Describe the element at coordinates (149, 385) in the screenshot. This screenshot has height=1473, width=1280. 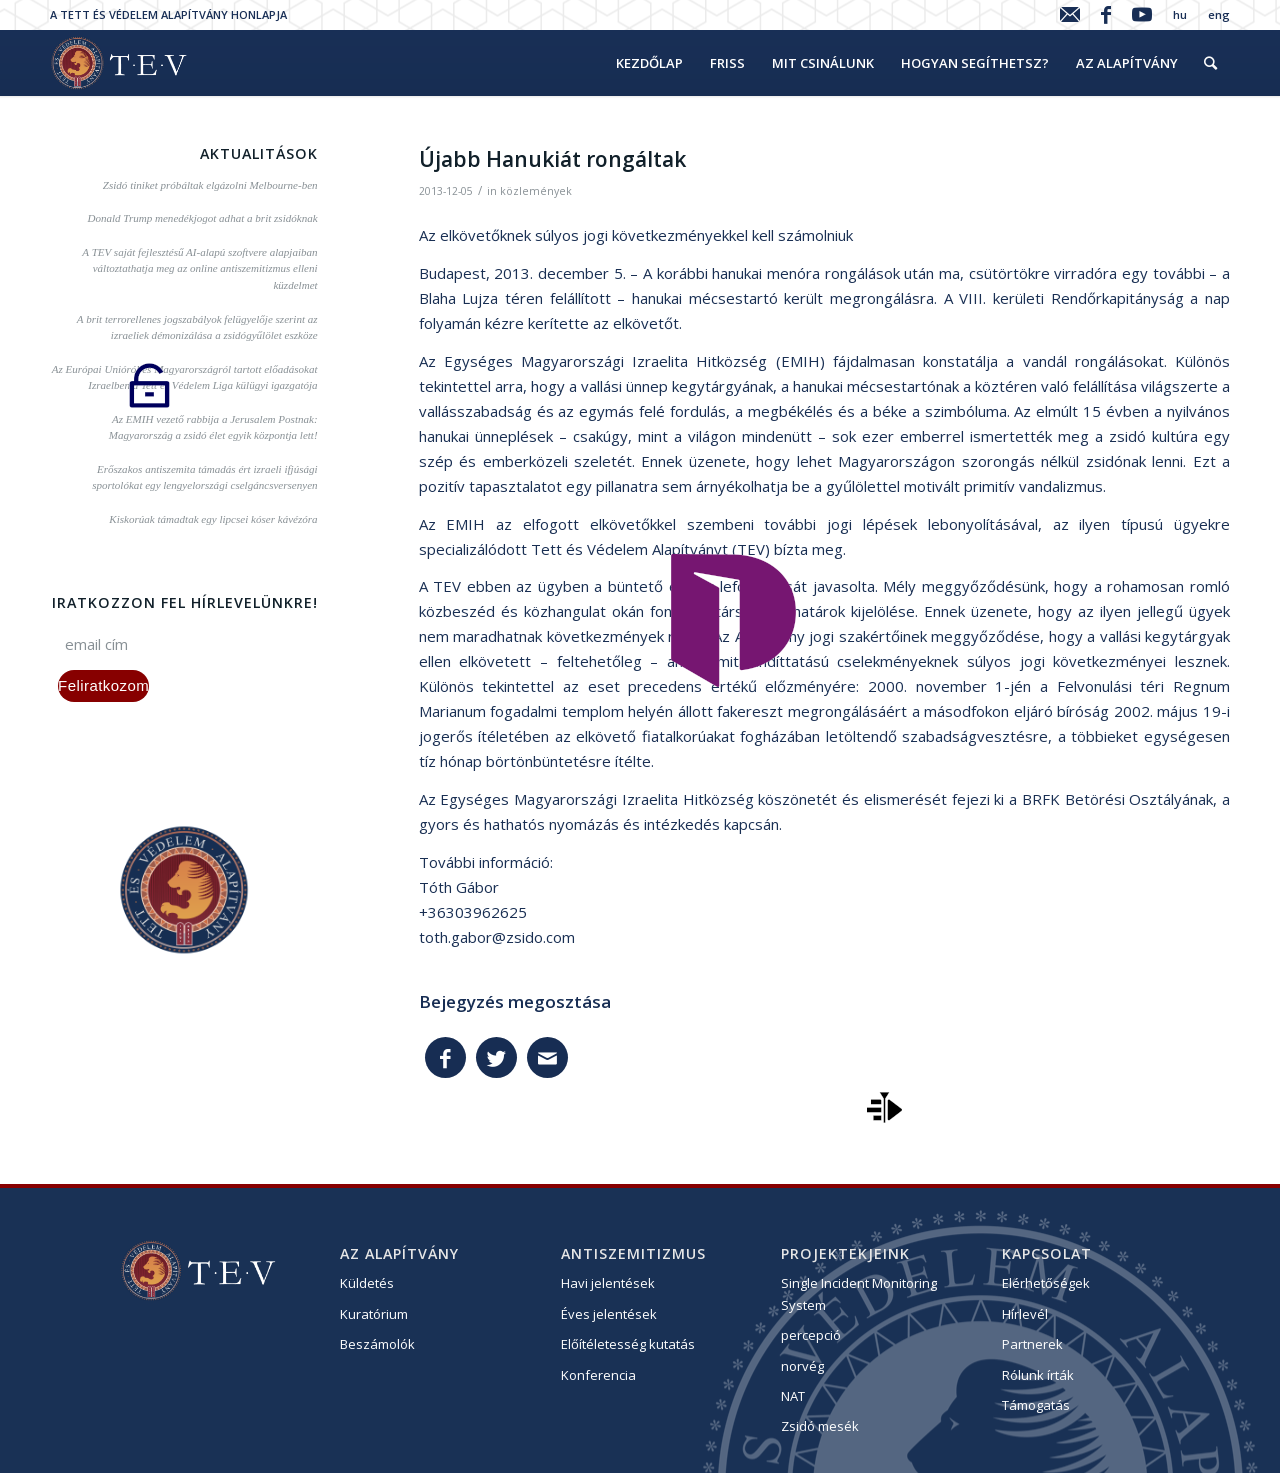
I see `unlock a secured item or feature` at that location.